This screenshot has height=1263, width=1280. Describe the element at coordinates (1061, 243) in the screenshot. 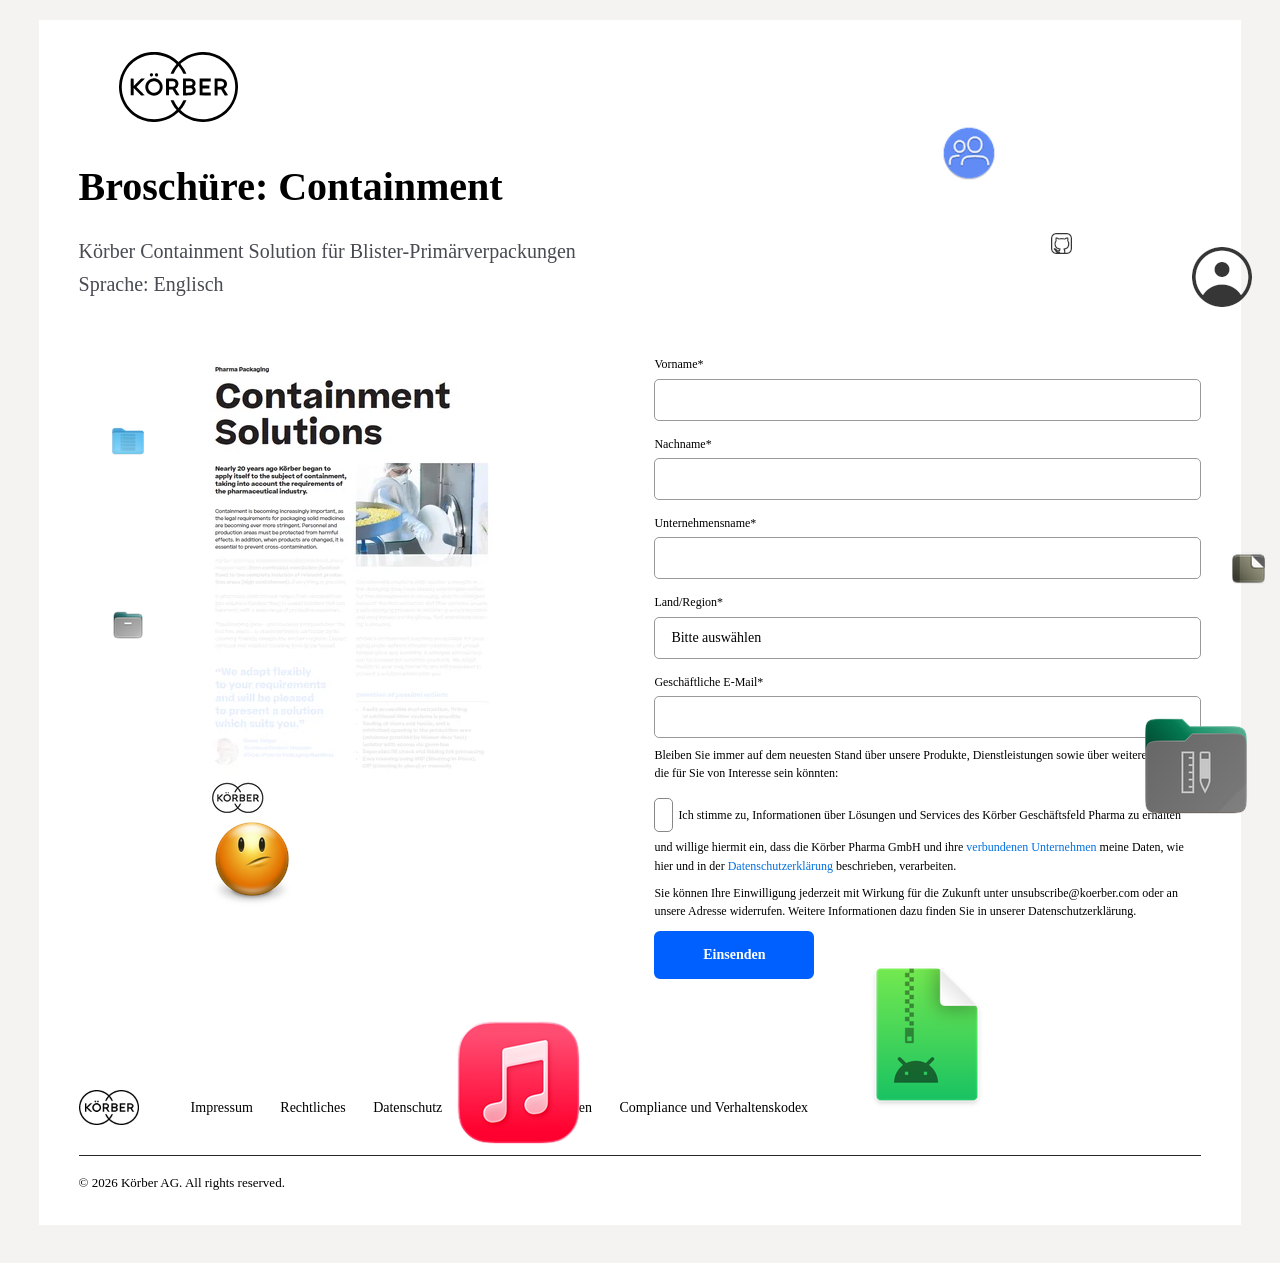

I see `open GitHub Desktop application` at that location.